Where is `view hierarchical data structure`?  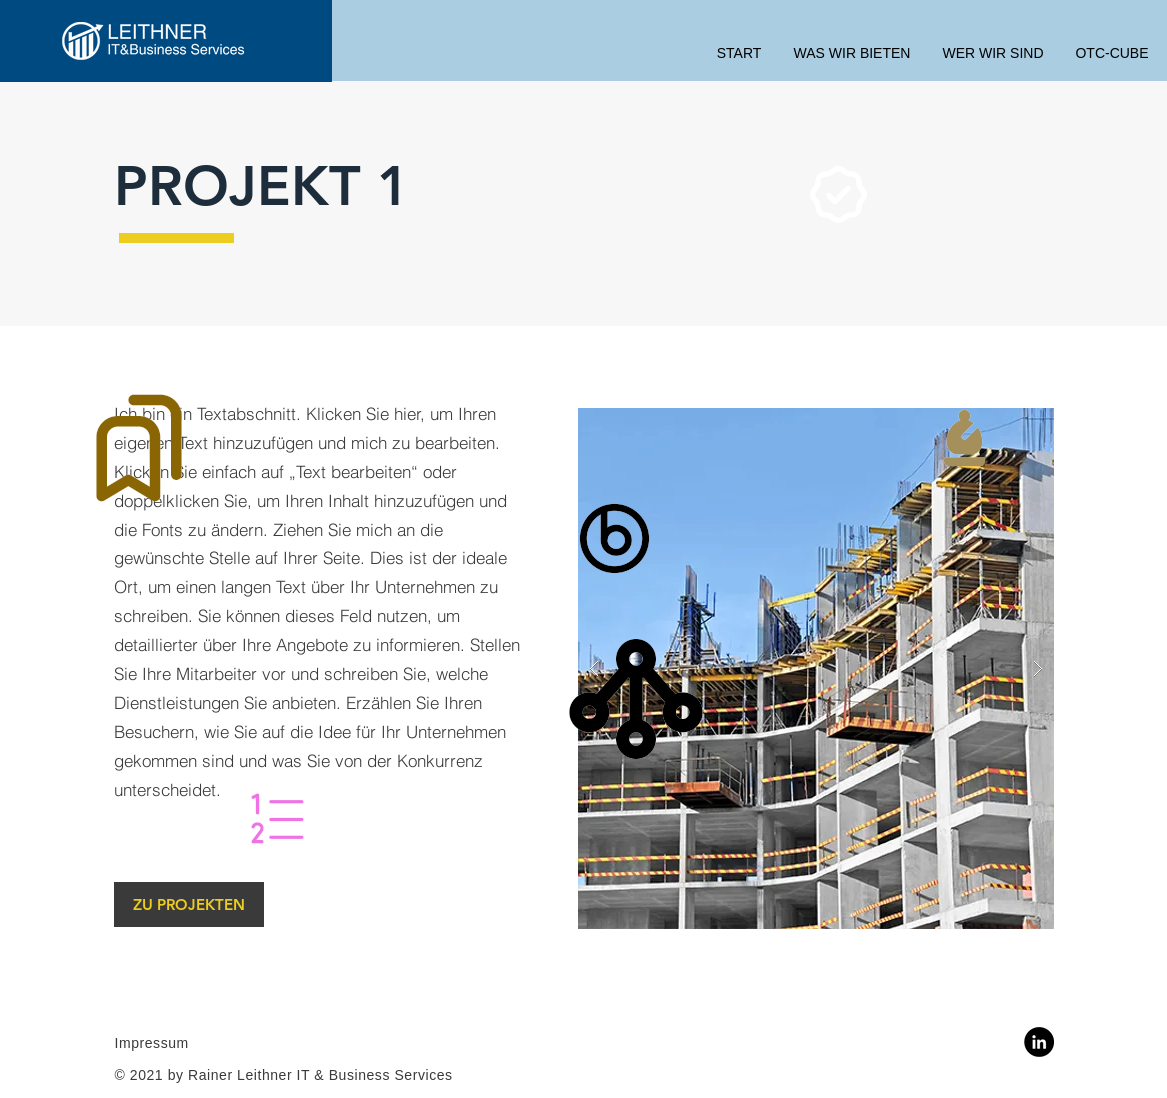
view hierarchical data structure is located at coordinates (636, 699).